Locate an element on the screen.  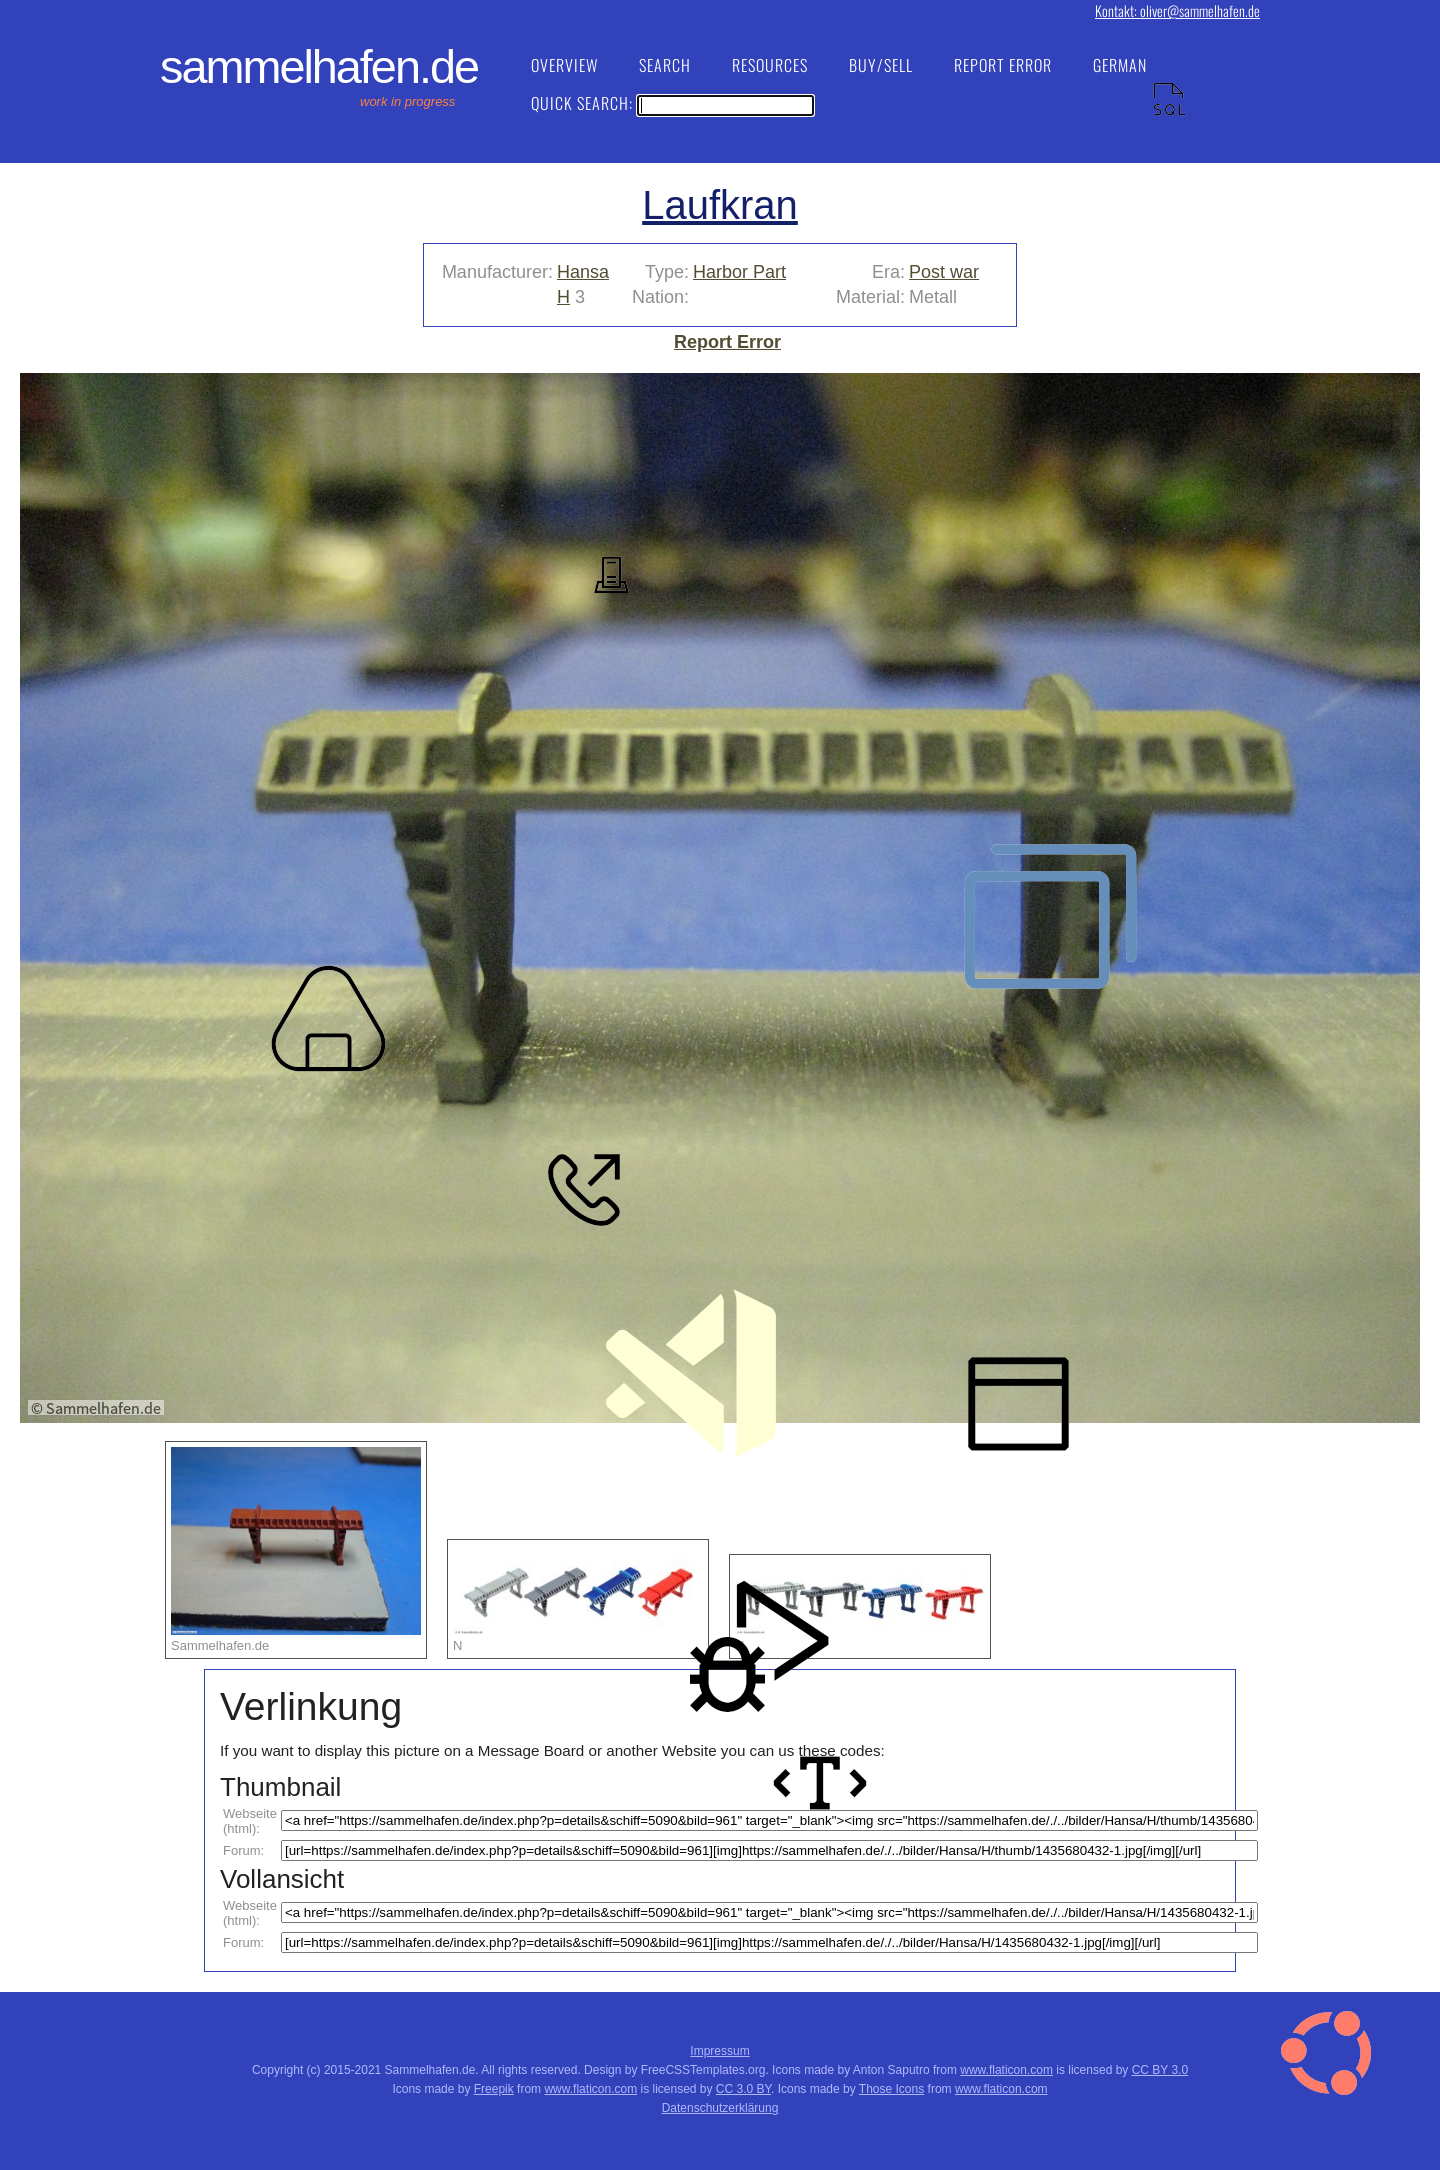
view server environment settings is located at coordinates (611, 573).